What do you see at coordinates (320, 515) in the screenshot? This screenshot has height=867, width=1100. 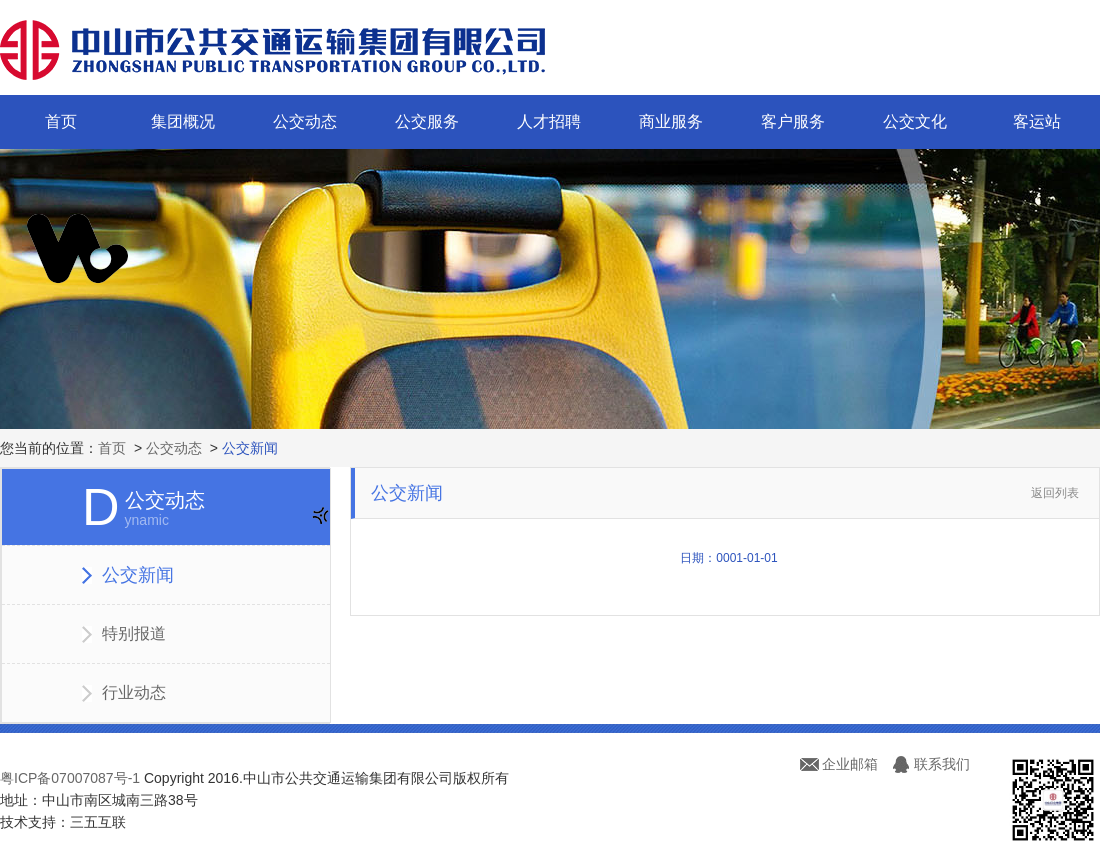 I see `open Launchpad app launcher` at bounding box center [320, 515].